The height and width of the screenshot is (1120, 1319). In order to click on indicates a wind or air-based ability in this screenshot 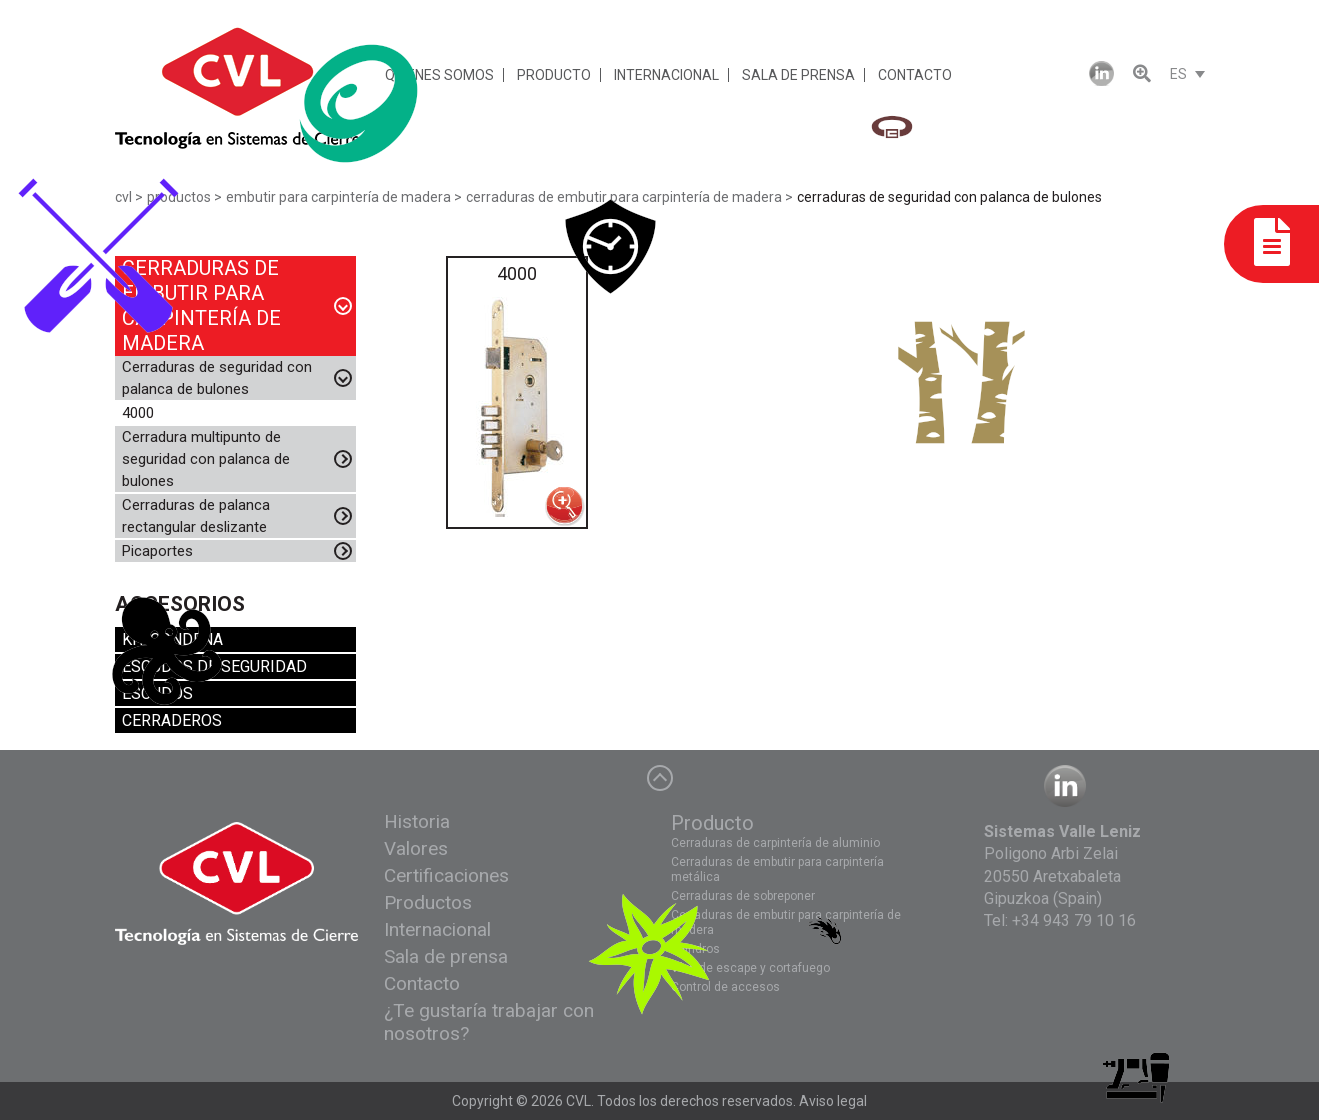, I will do `click(358, 103)`.